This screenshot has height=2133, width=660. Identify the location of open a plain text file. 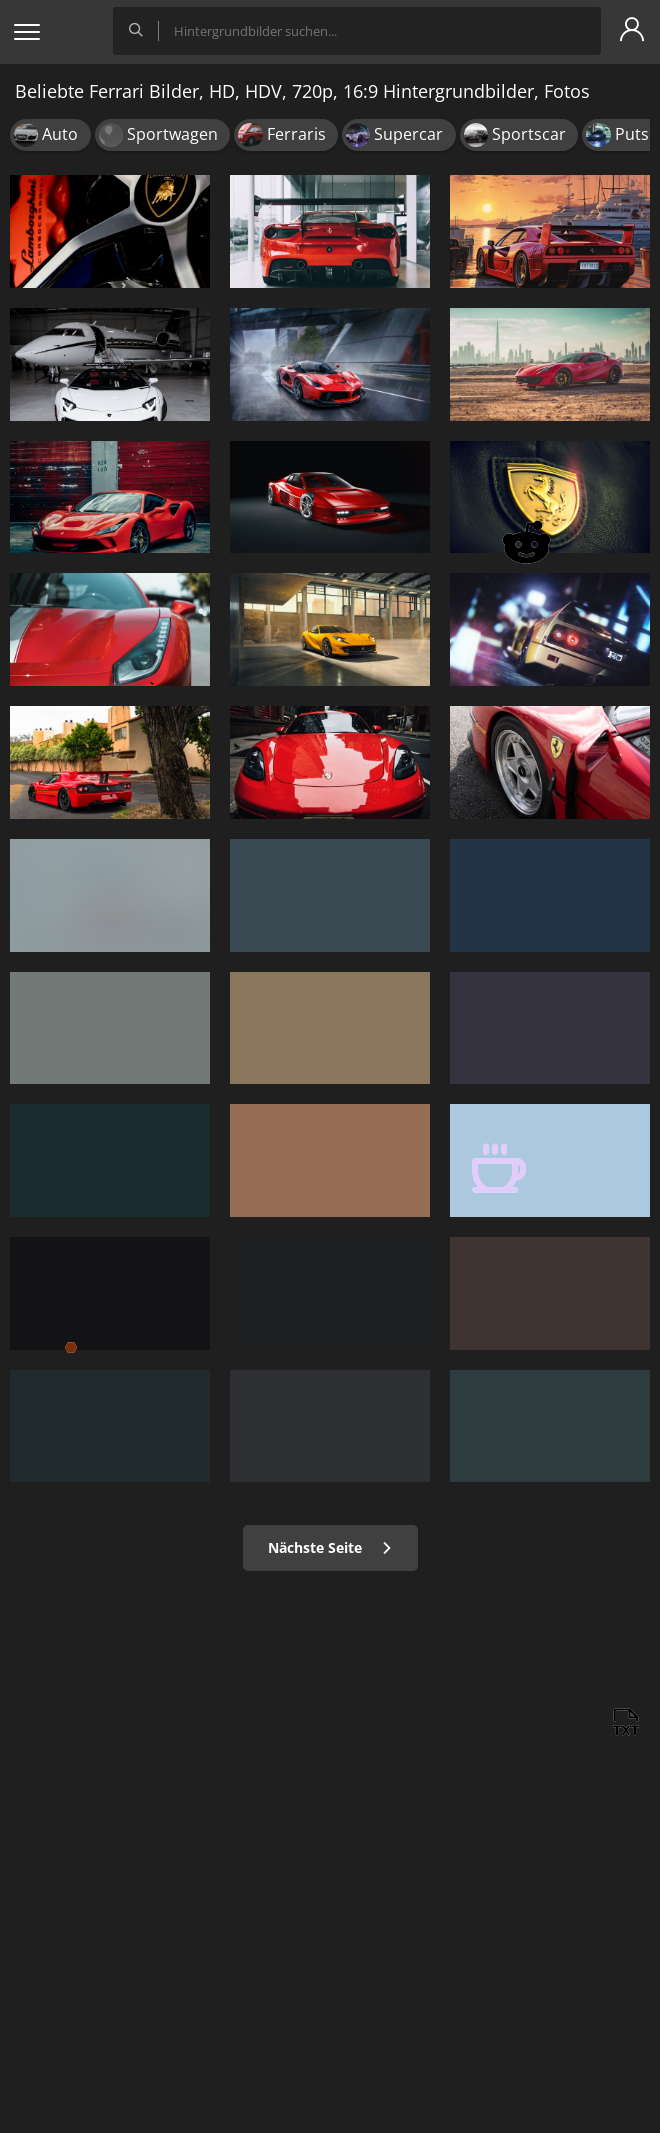
(626, 1723).